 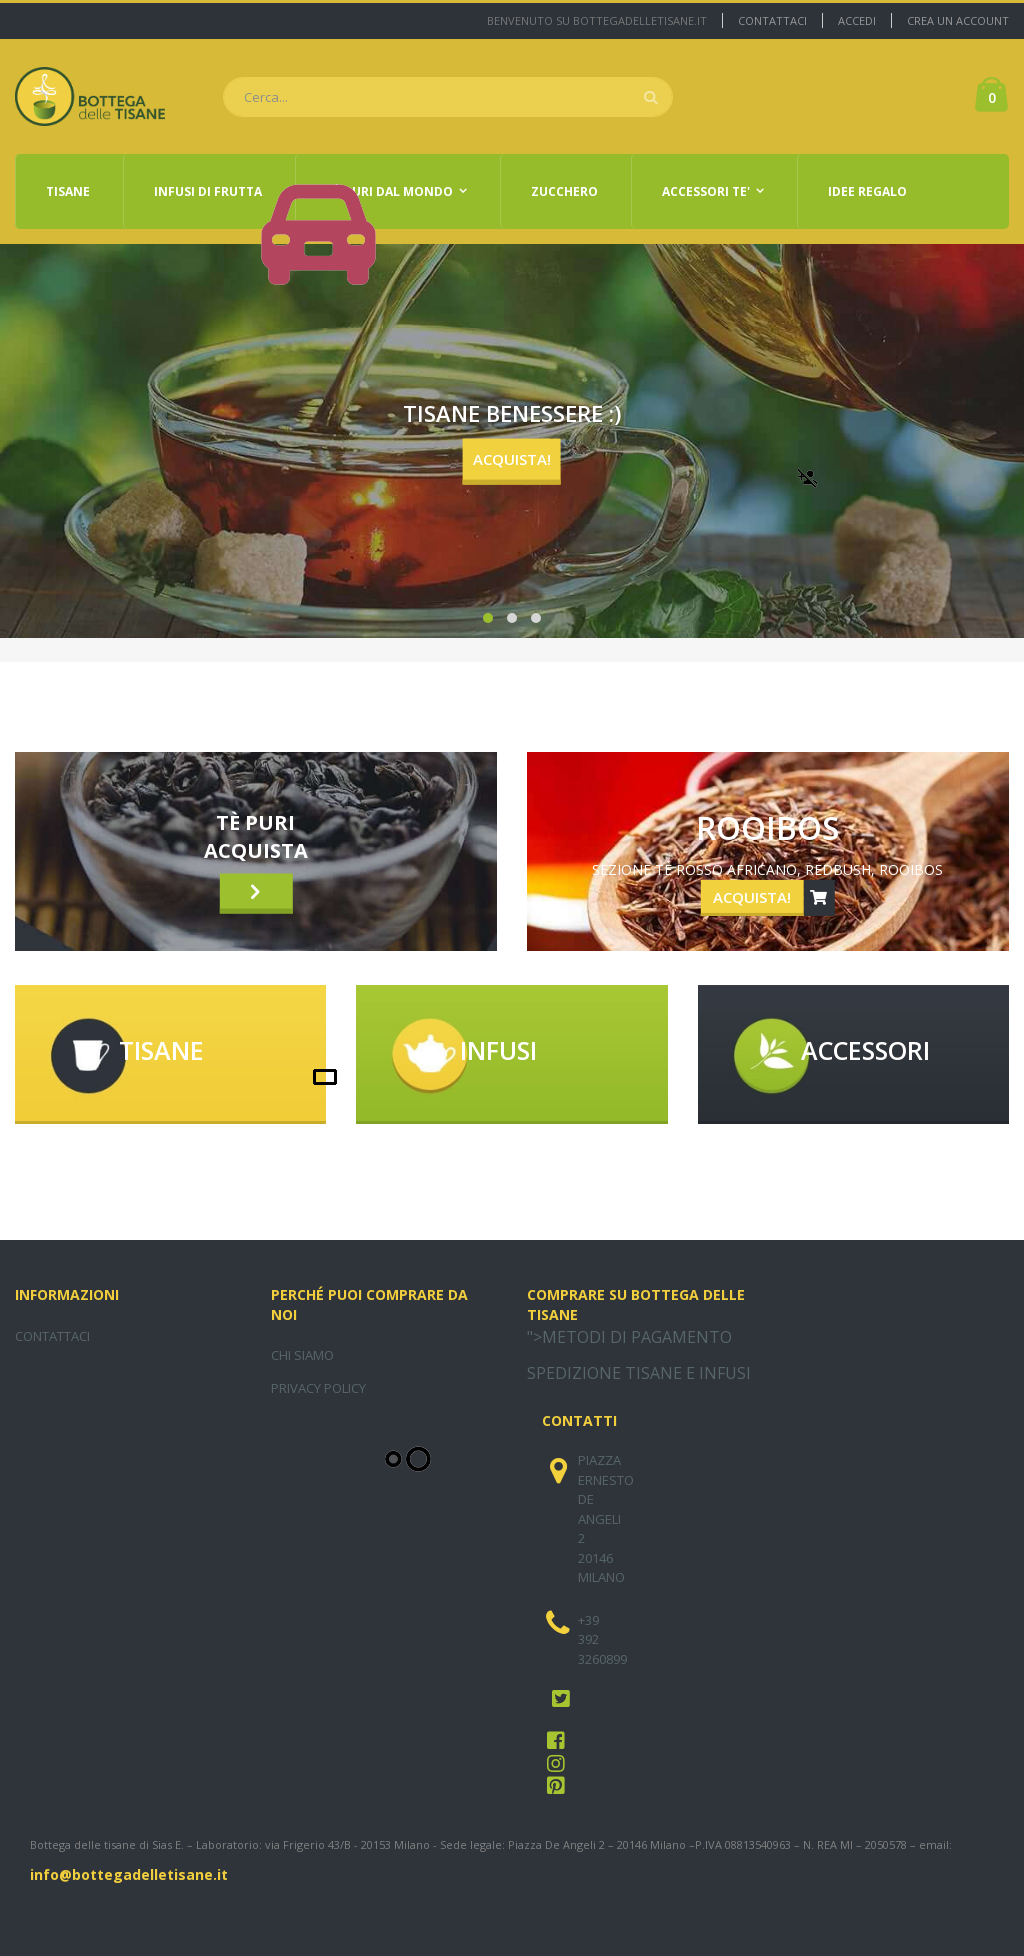 What do you see at coordinates (325, 1077) in the screenshot?
I see `crop image to 16:9 aspect ratio` at bounding box center [325, 1077].